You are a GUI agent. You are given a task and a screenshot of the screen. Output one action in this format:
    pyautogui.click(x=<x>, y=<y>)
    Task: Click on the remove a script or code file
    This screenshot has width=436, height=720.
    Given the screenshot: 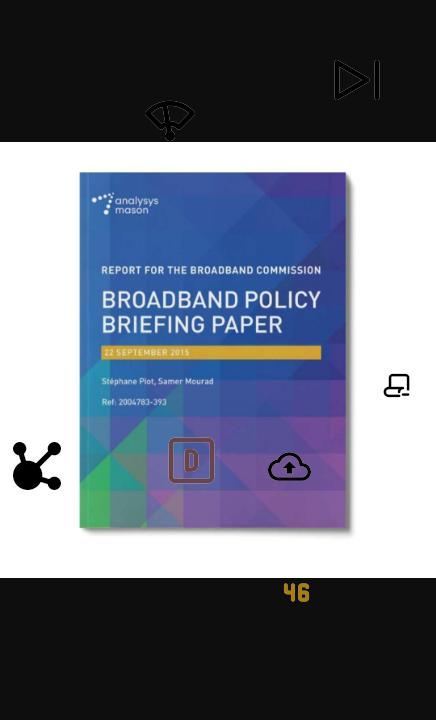 What is the action you would take?
    pyautogui.click(x=396, y=385)
    